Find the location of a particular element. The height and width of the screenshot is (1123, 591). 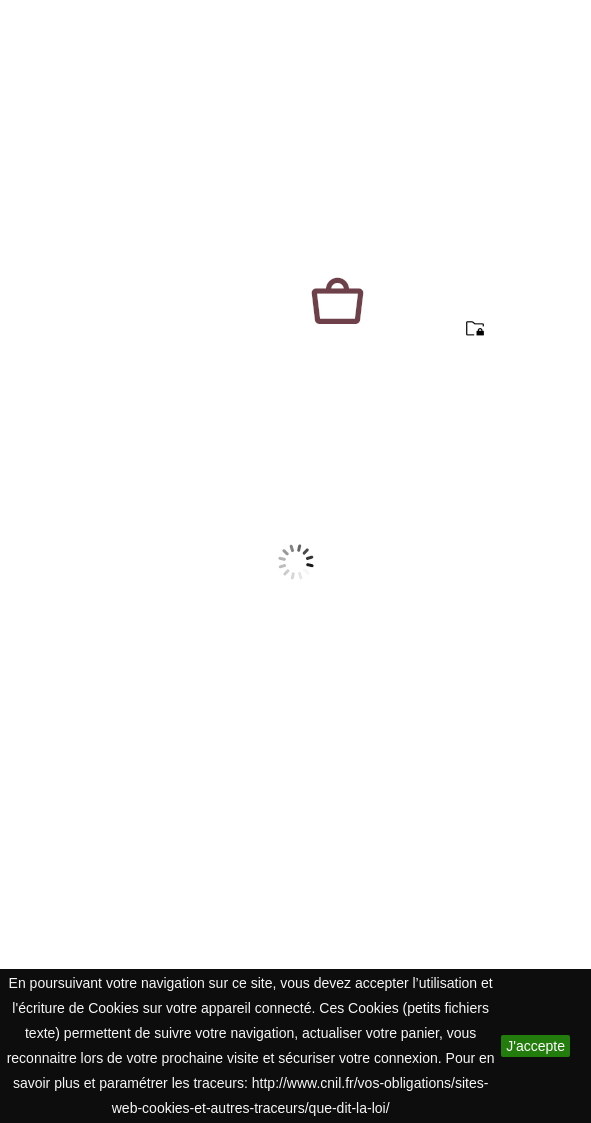

access a password-protected folder is located at coordinates (475, 328).